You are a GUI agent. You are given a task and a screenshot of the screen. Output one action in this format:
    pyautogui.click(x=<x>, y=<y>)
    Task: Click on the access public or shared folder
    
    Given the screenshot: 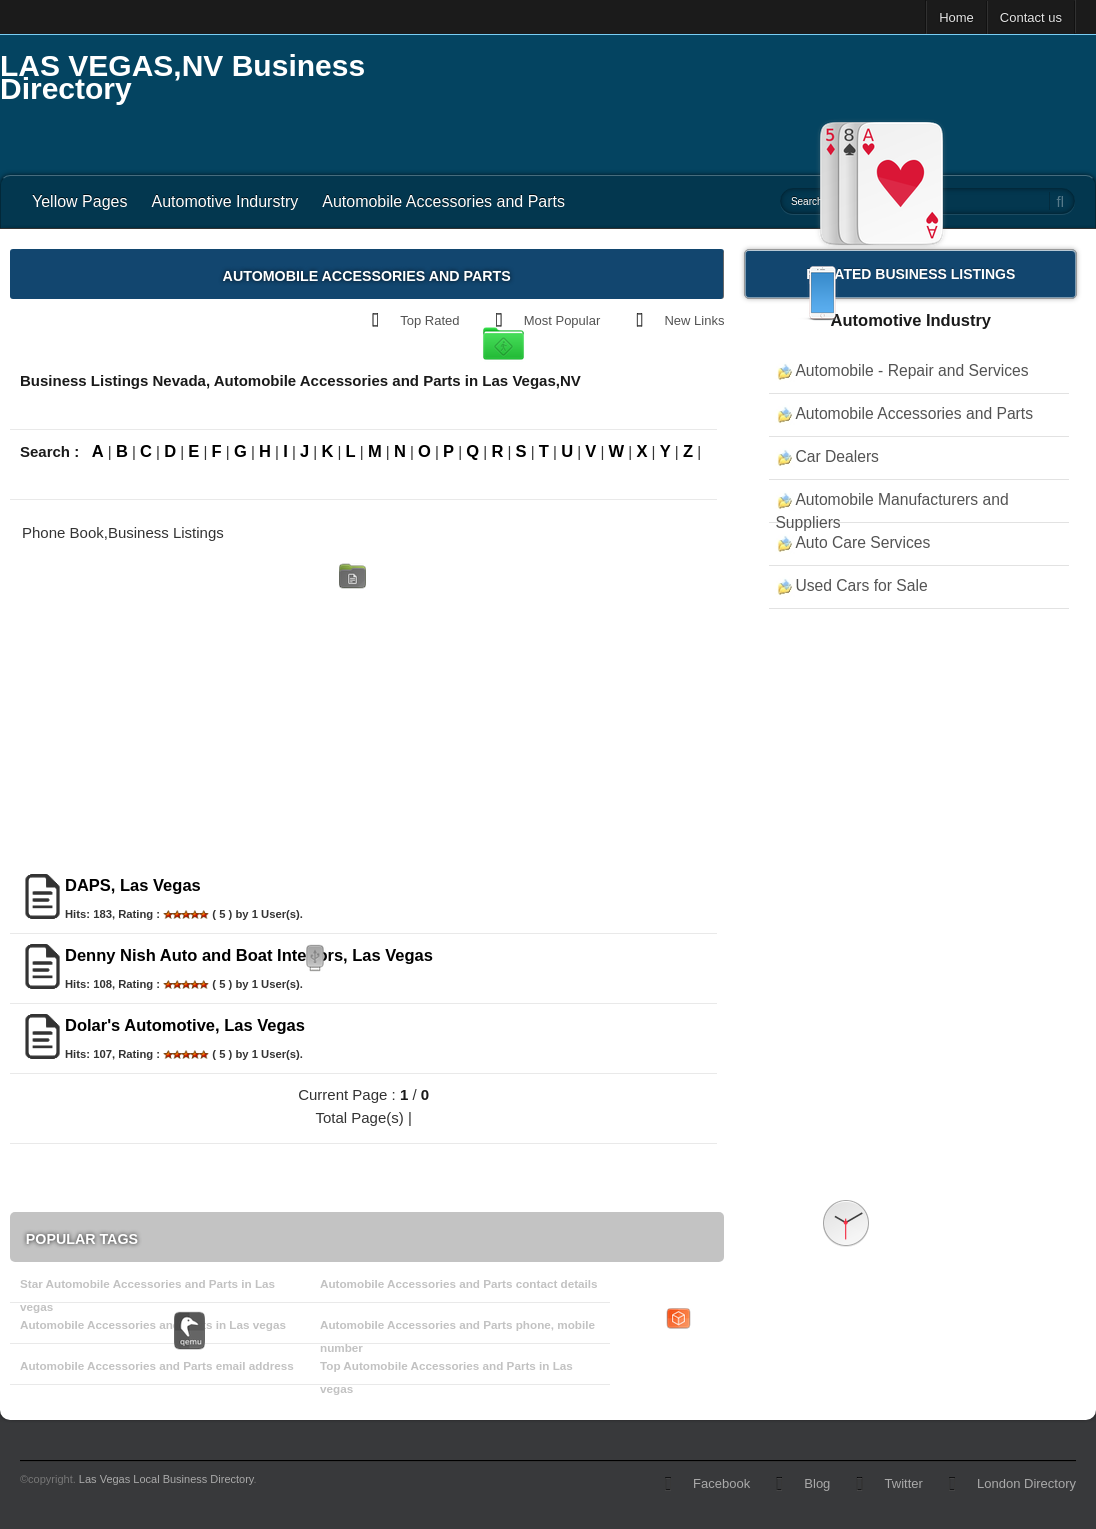 What is the action you would take?
    pyautogui.click(x=503, y=343)
    